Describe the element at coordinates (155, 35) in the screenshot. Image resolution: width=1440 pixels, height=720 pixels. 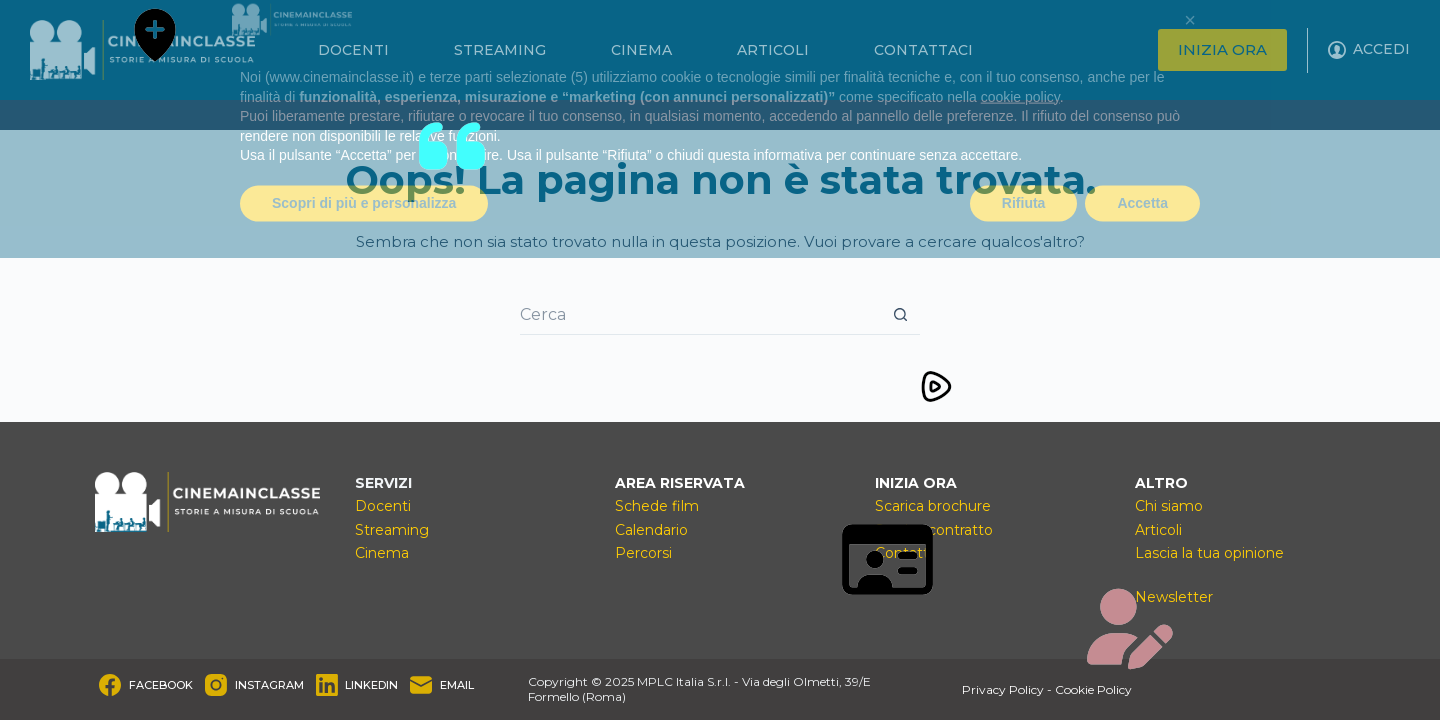
I see `add a new location pin` at that location.